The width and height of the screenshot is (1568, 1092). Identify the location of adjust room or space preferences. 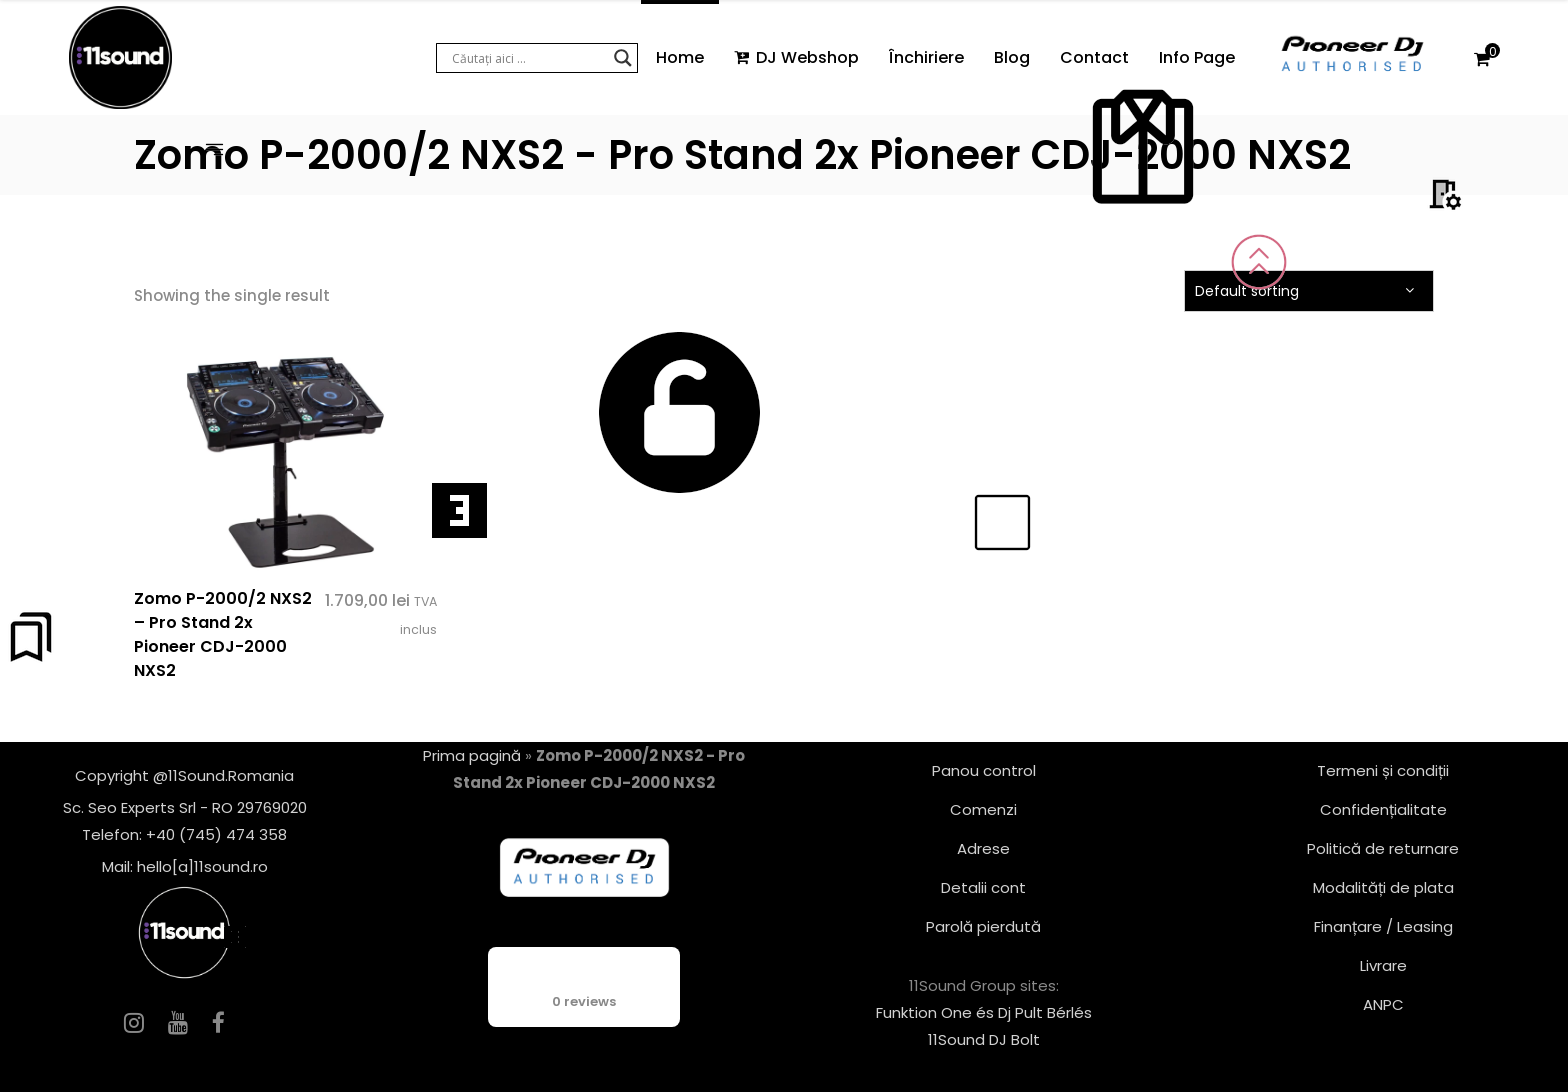
(1444, 194).